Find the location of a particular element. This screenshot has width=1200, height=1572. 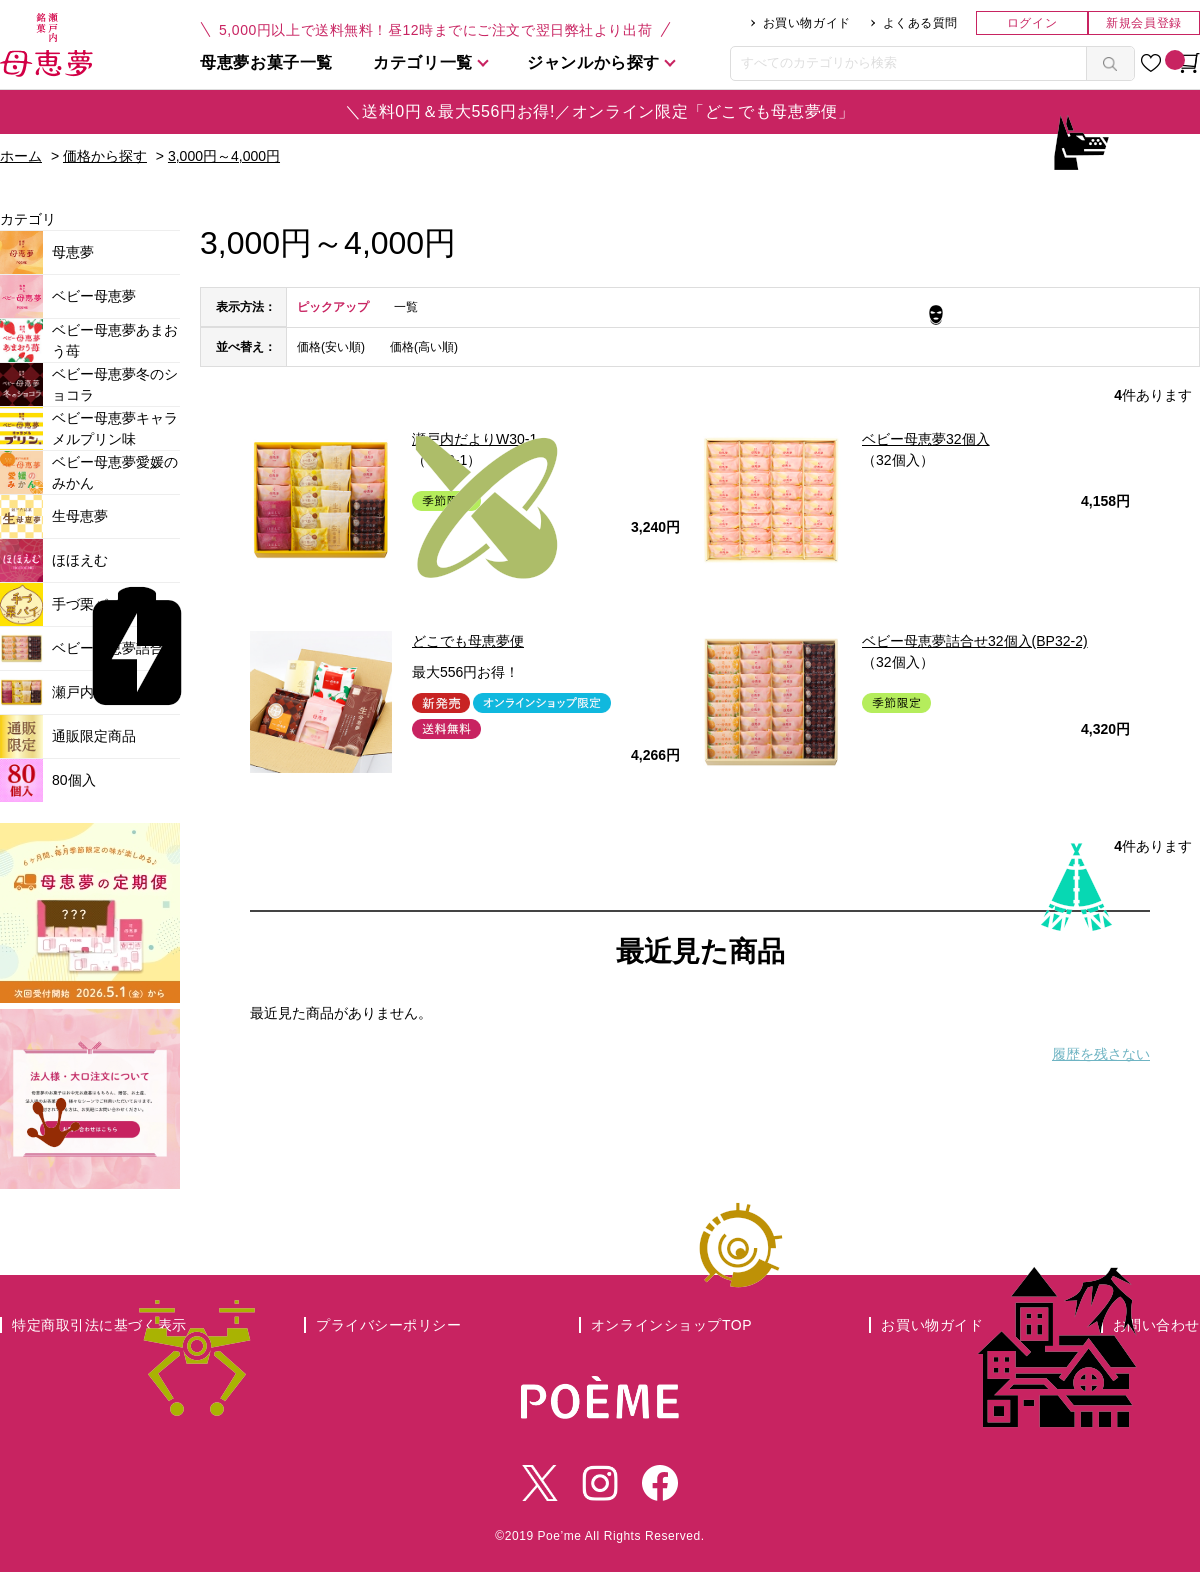

access haunted house level or spooky game area is located at coordinates (1057, 1347).